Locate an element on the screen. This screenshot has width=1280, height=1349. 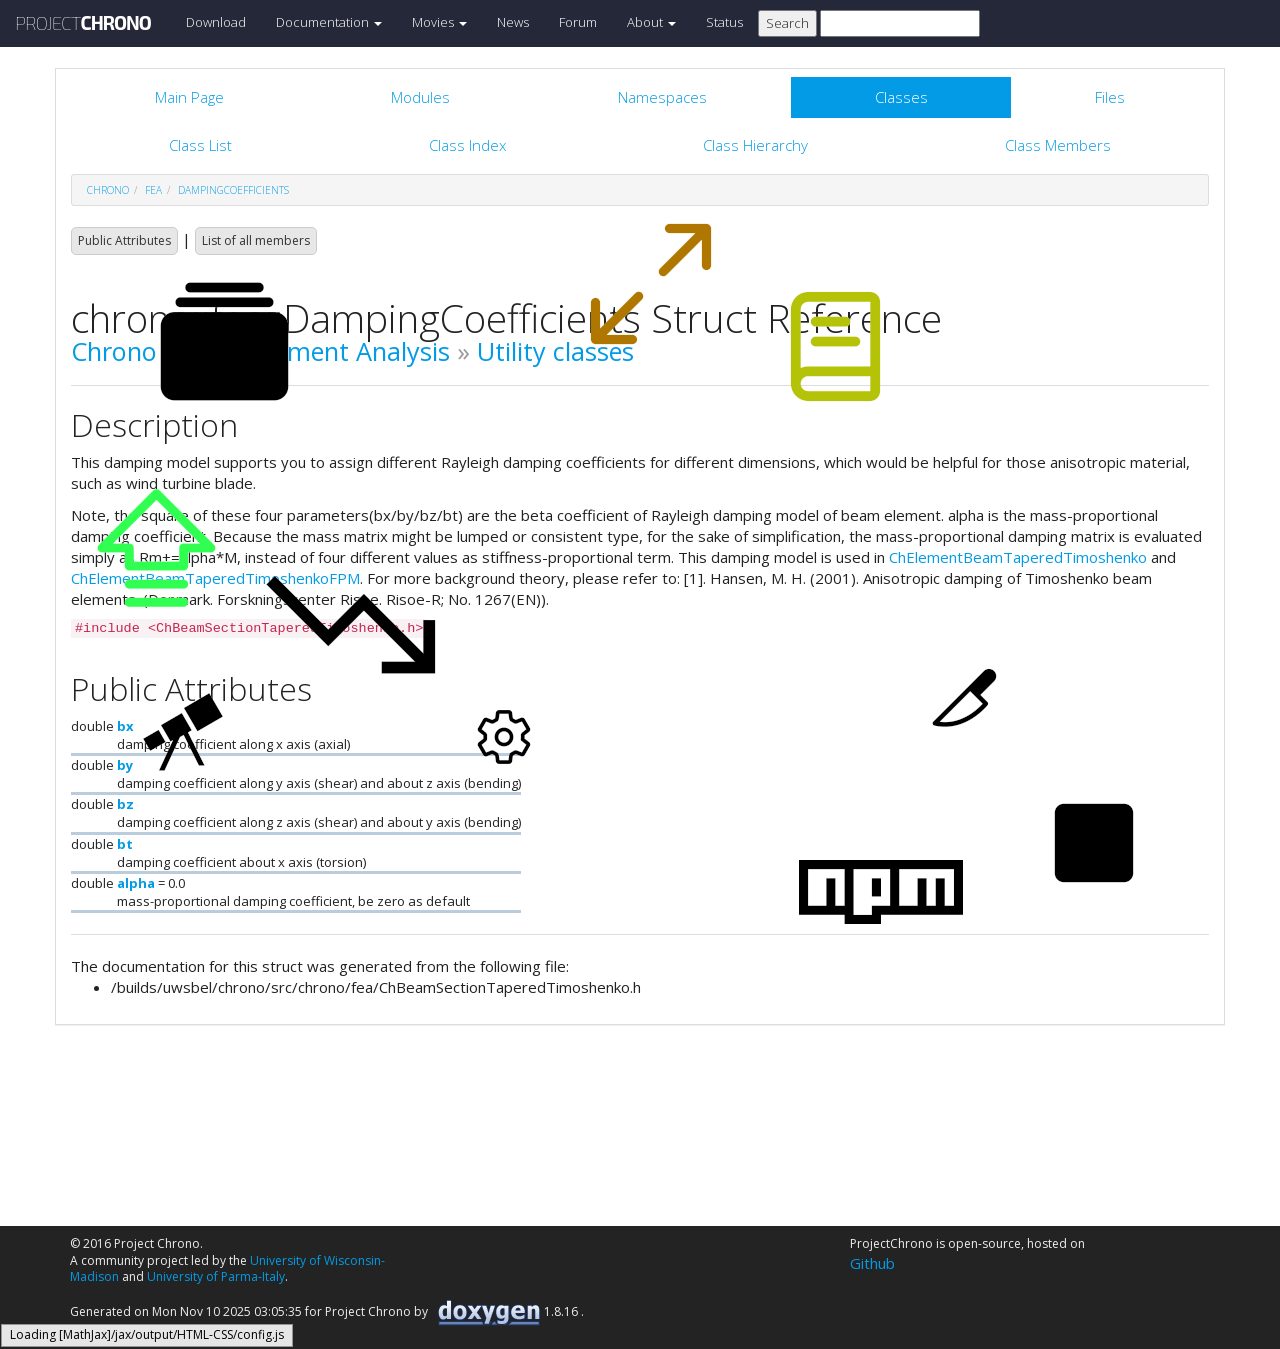
indicates a declining trend or decrease in value is located at coordinates (352, 626).